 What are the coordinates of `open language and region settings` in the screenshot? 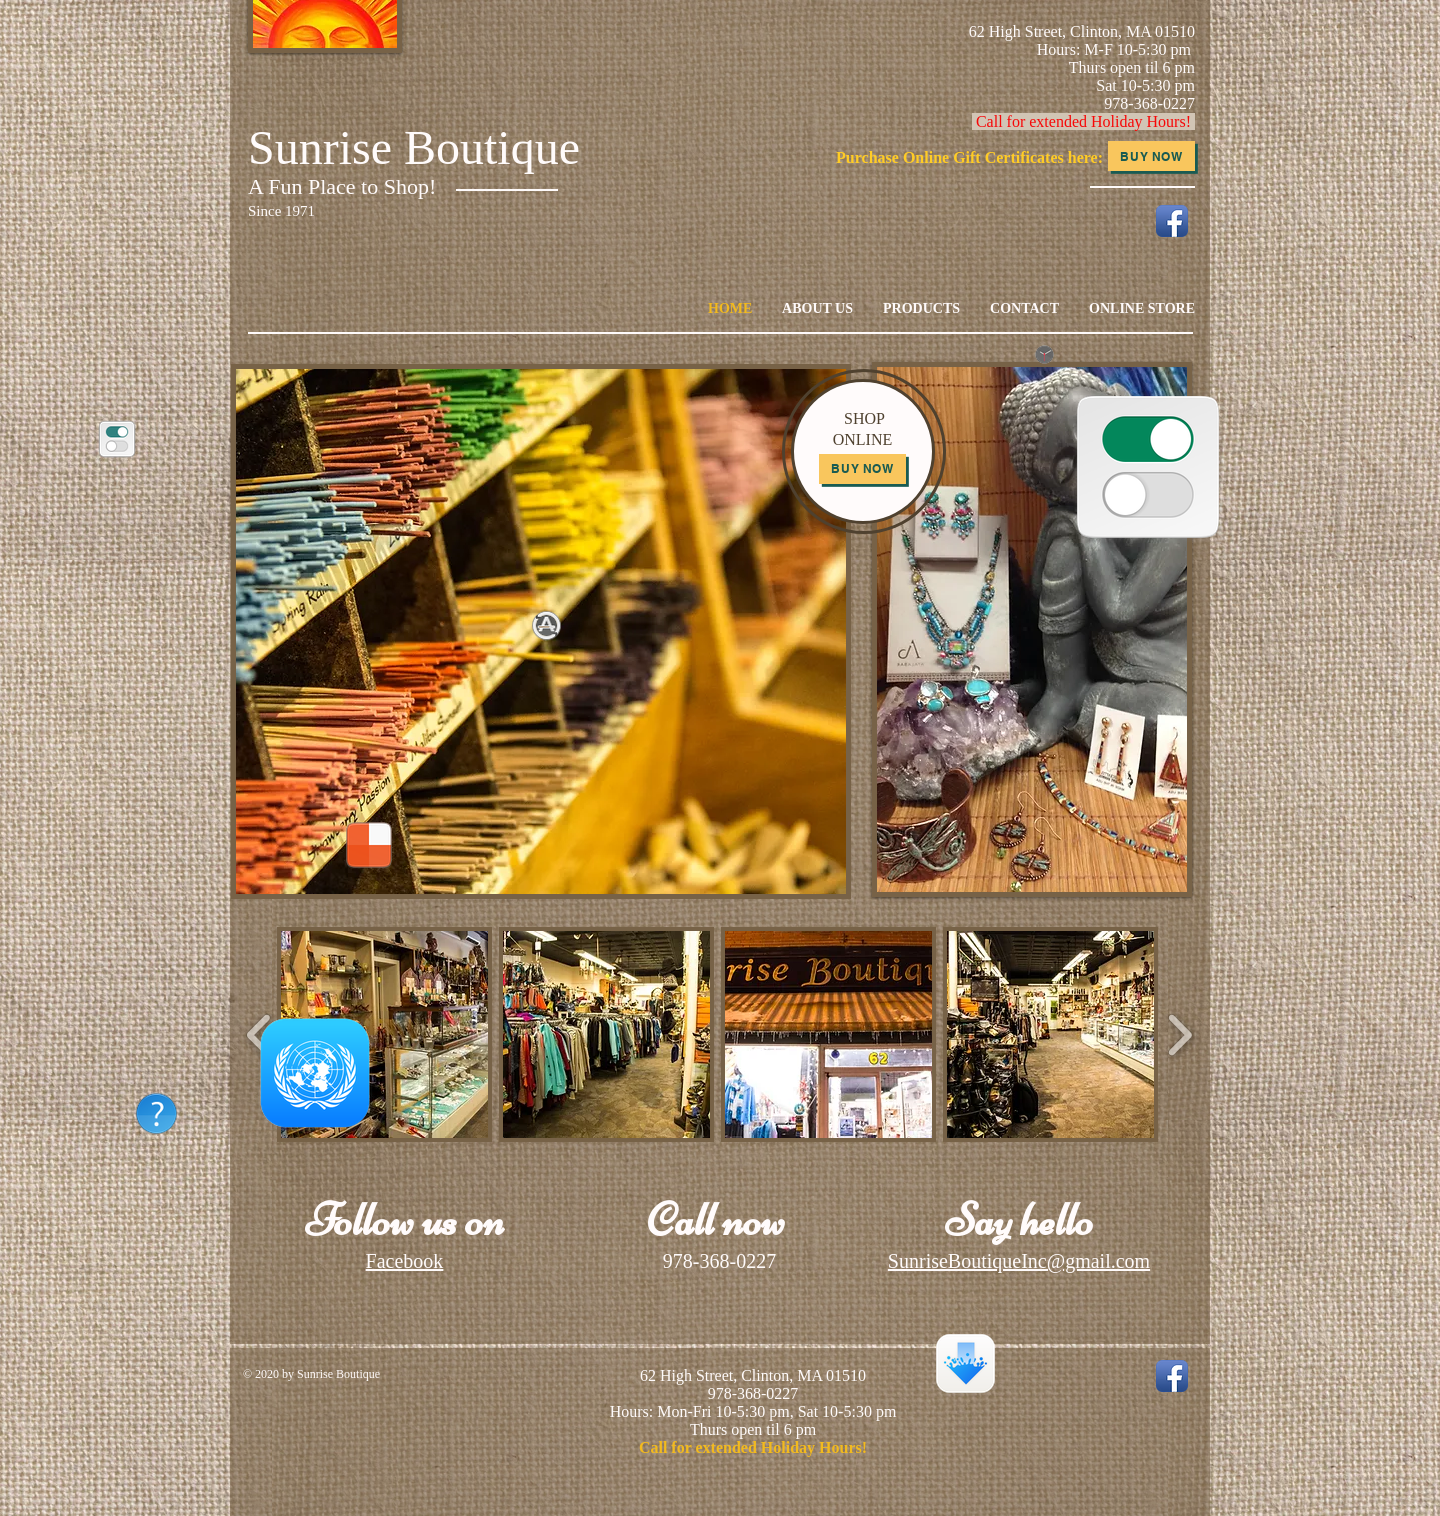 It's located at (315, 1073).